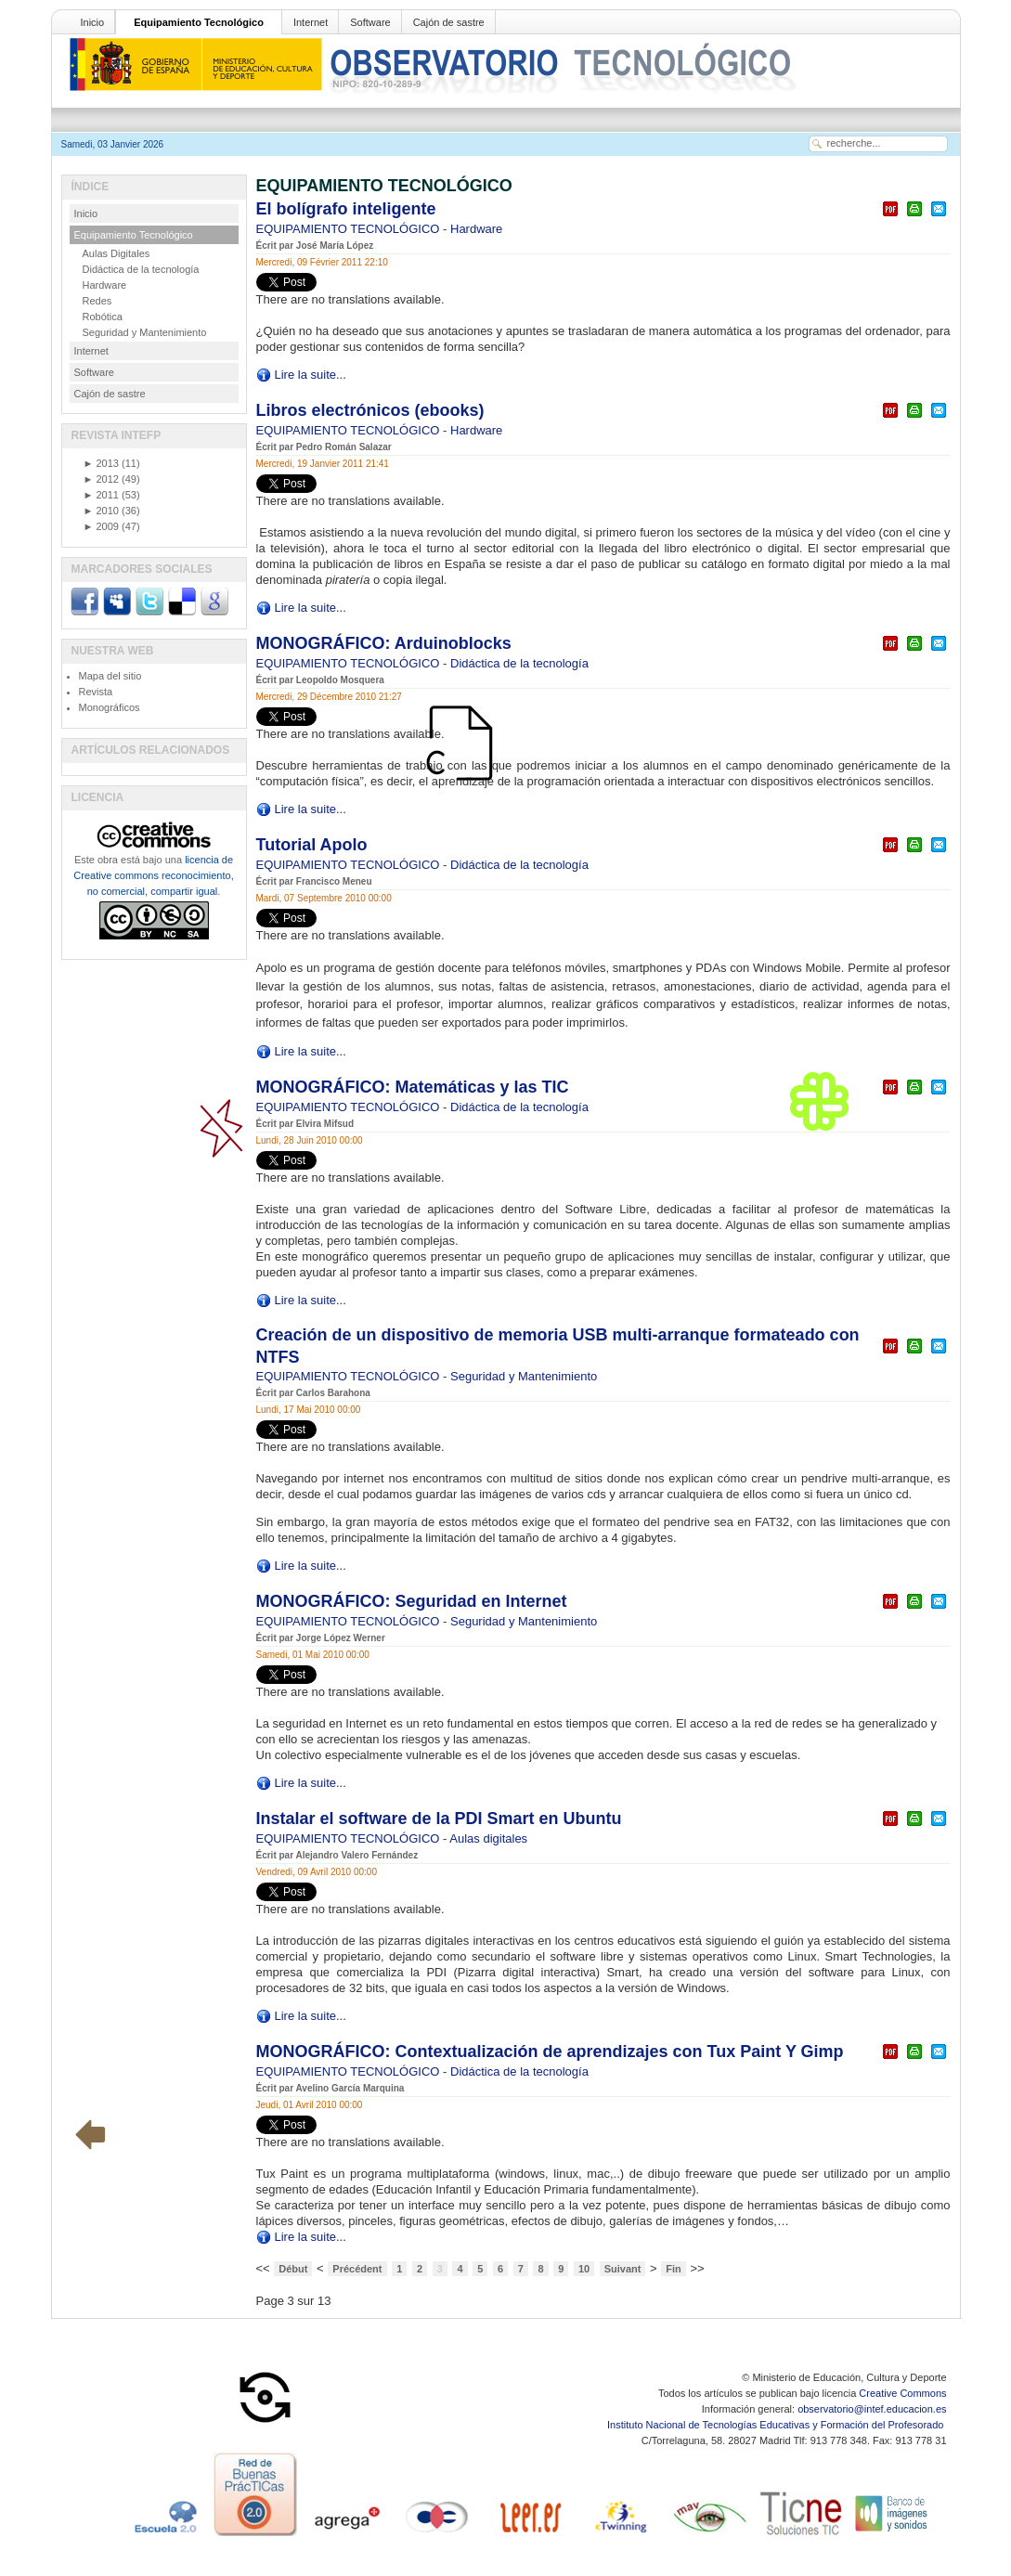 The width and height of the screenshot is (1011, 2576). What do you see at coordinates (819, 1101) in the screenshot?
I see `open Slack messaging app` at bounding box center [819, 1101].